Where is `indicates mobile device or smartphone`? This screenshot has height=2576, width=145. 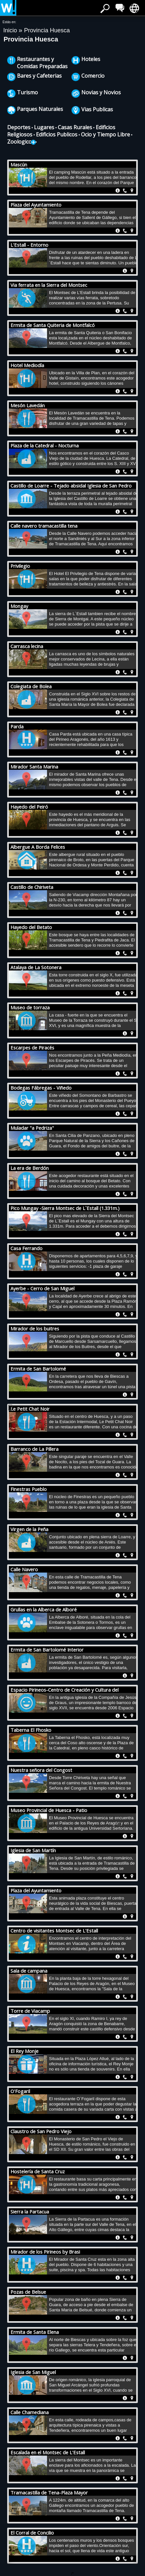
indicates mobile device or smartphone is located at coordinates (10, 1407).